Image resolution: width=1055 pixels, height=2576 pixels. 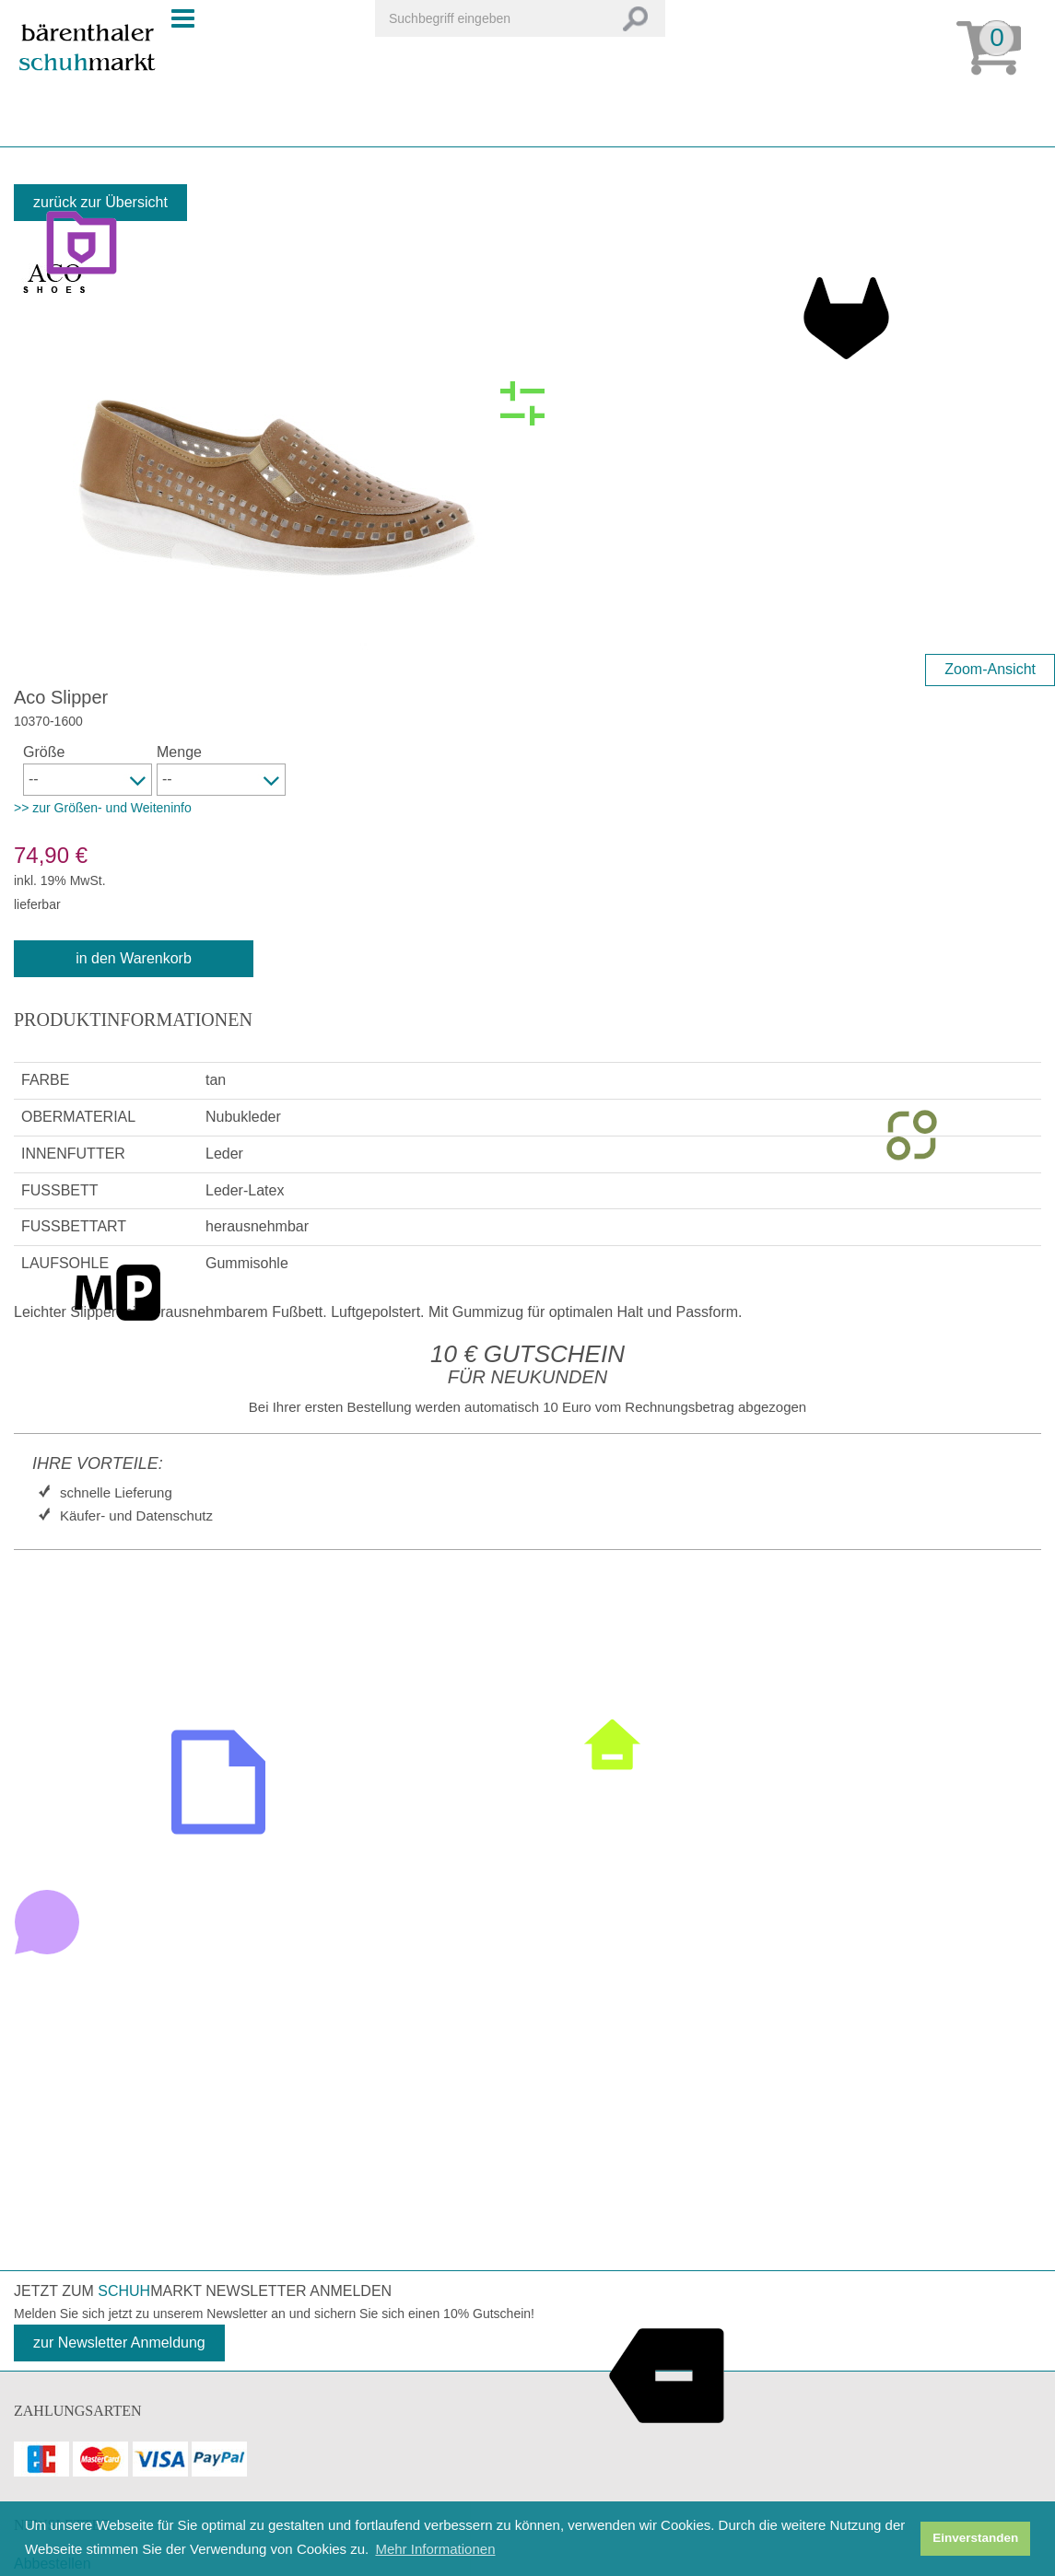 What do you see at coordinates (522, 403) in the screenshot?
I see `adjust audio equalizer settings` at bounding box center [522, 403].